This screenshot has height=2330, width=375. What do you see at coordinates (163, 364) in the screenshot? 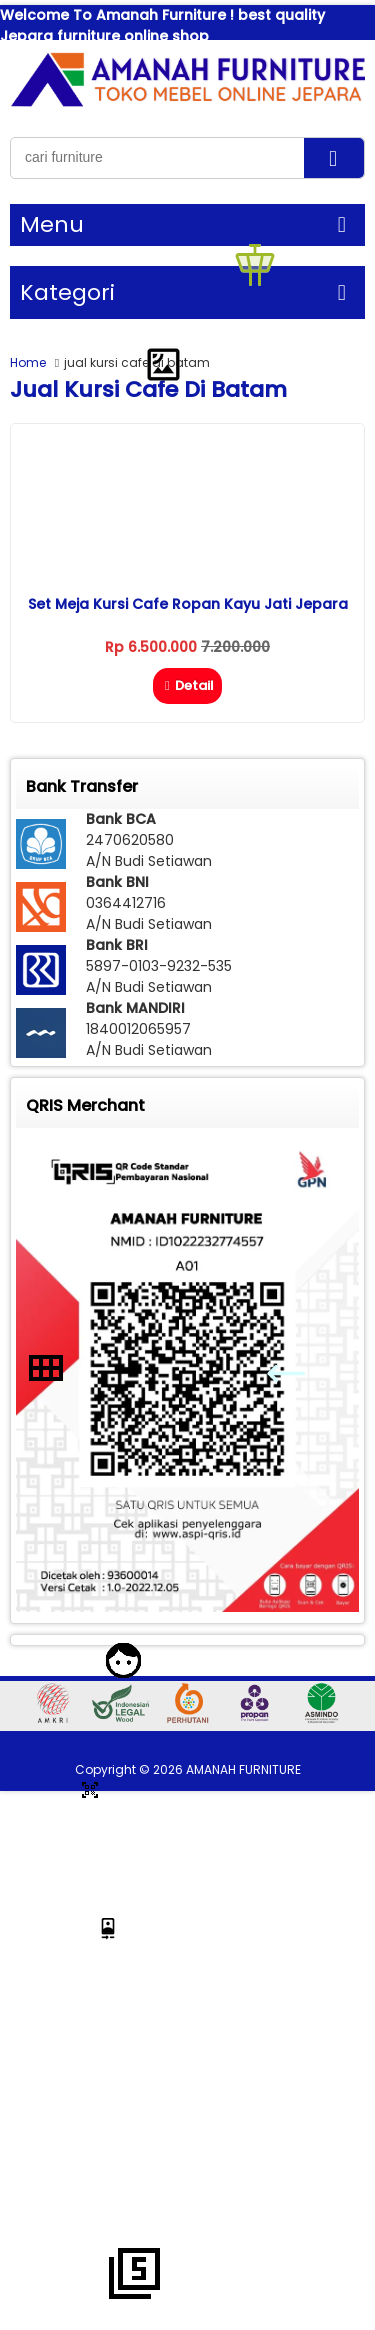
I see `switch to satellite map view` at bounding box center [163, 364].